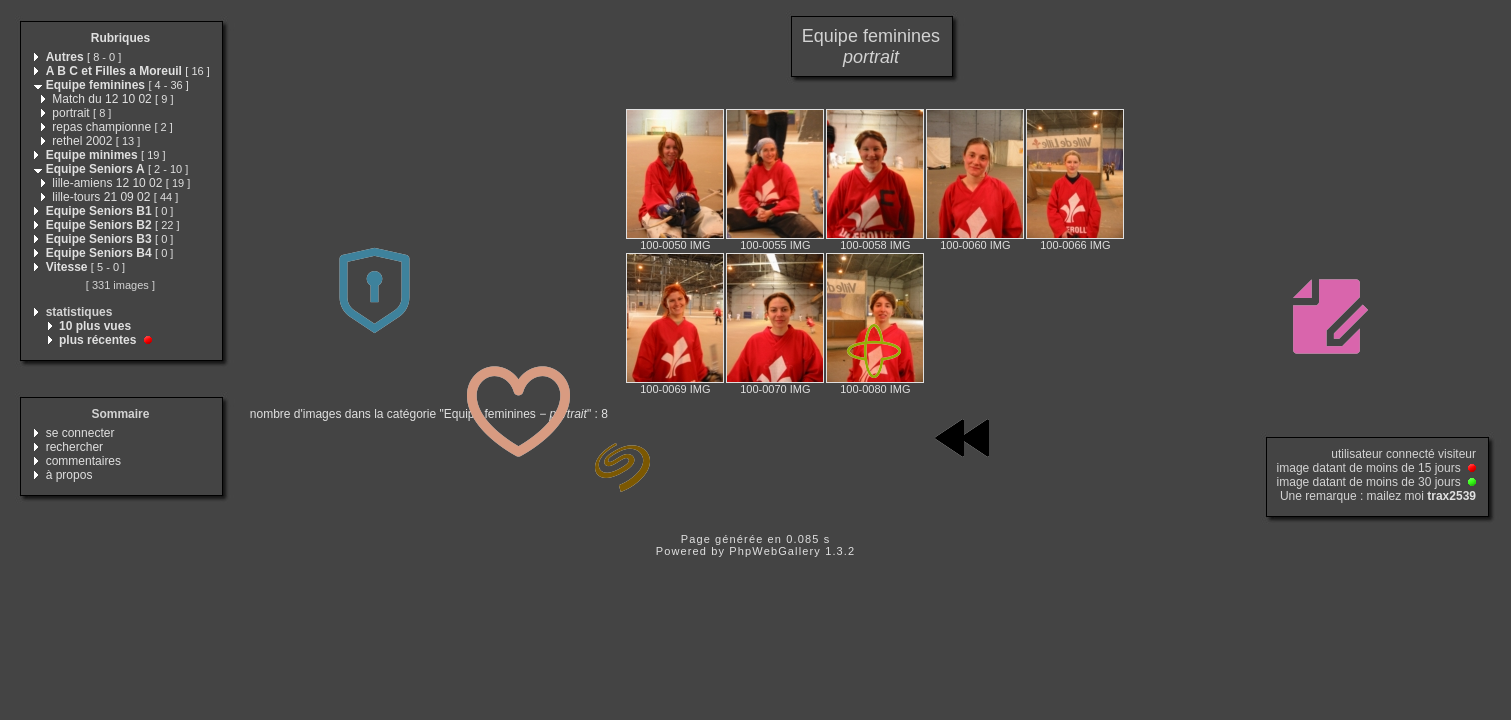  I want to click on access security or privacy settings, so click(374, 290).